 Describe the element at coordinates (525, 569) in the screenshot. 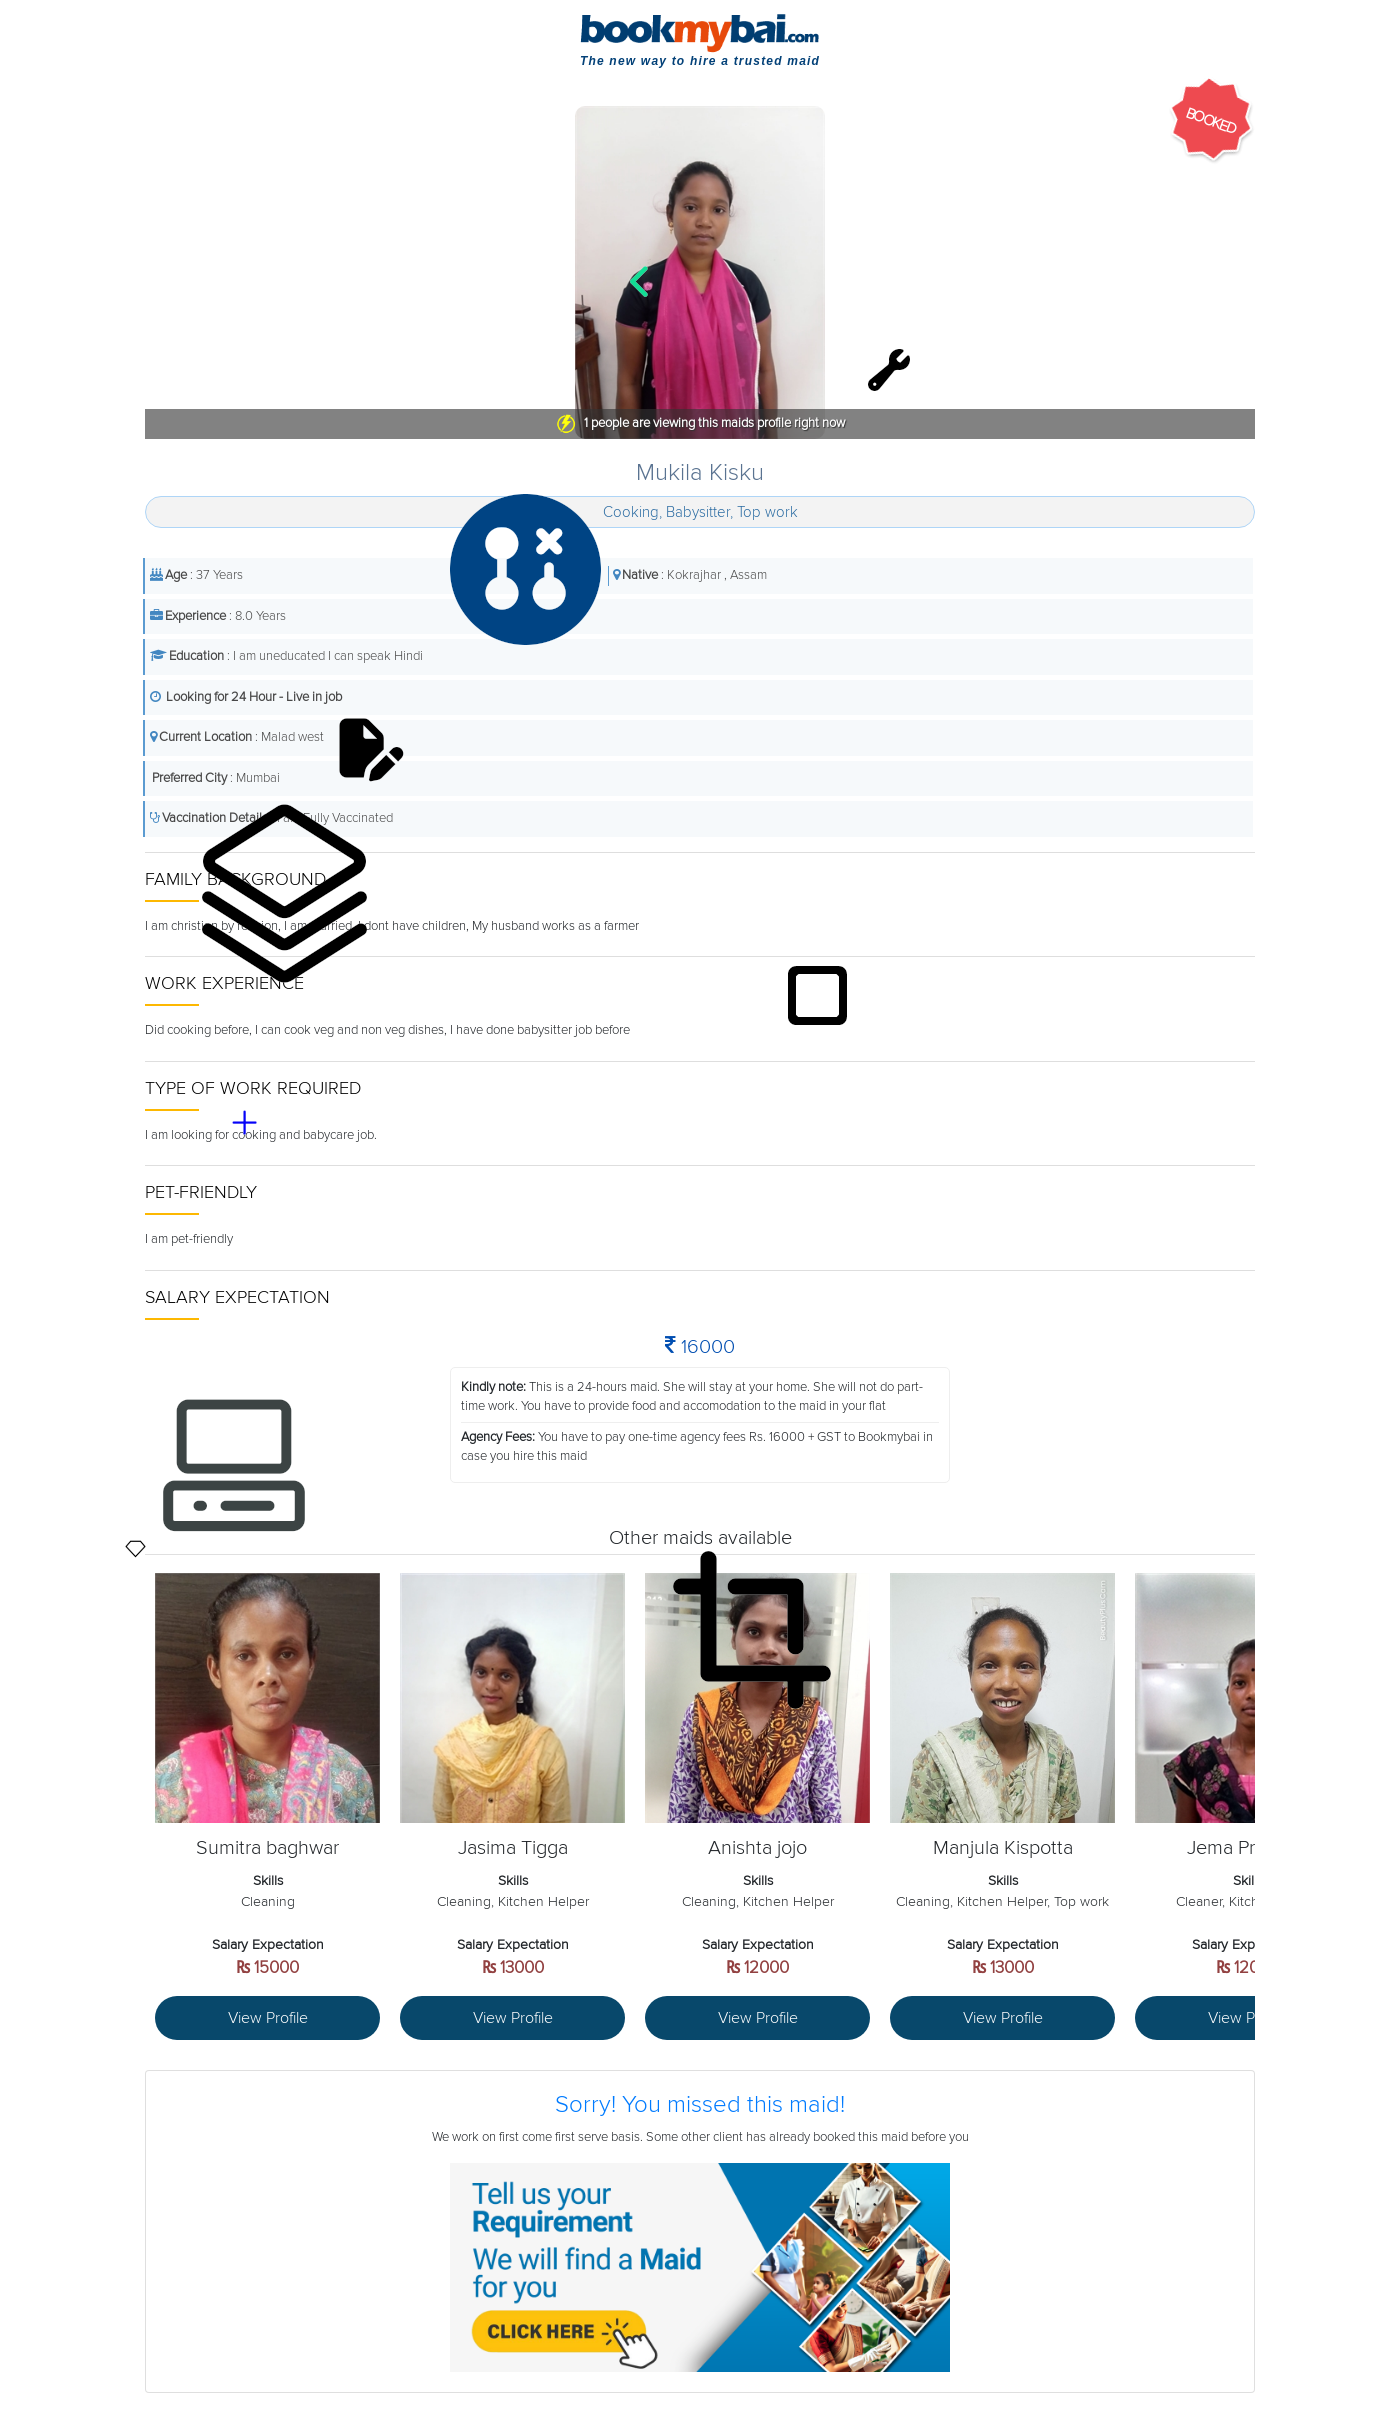

I see `indicates a closed pull request in your activity feed` at that location.